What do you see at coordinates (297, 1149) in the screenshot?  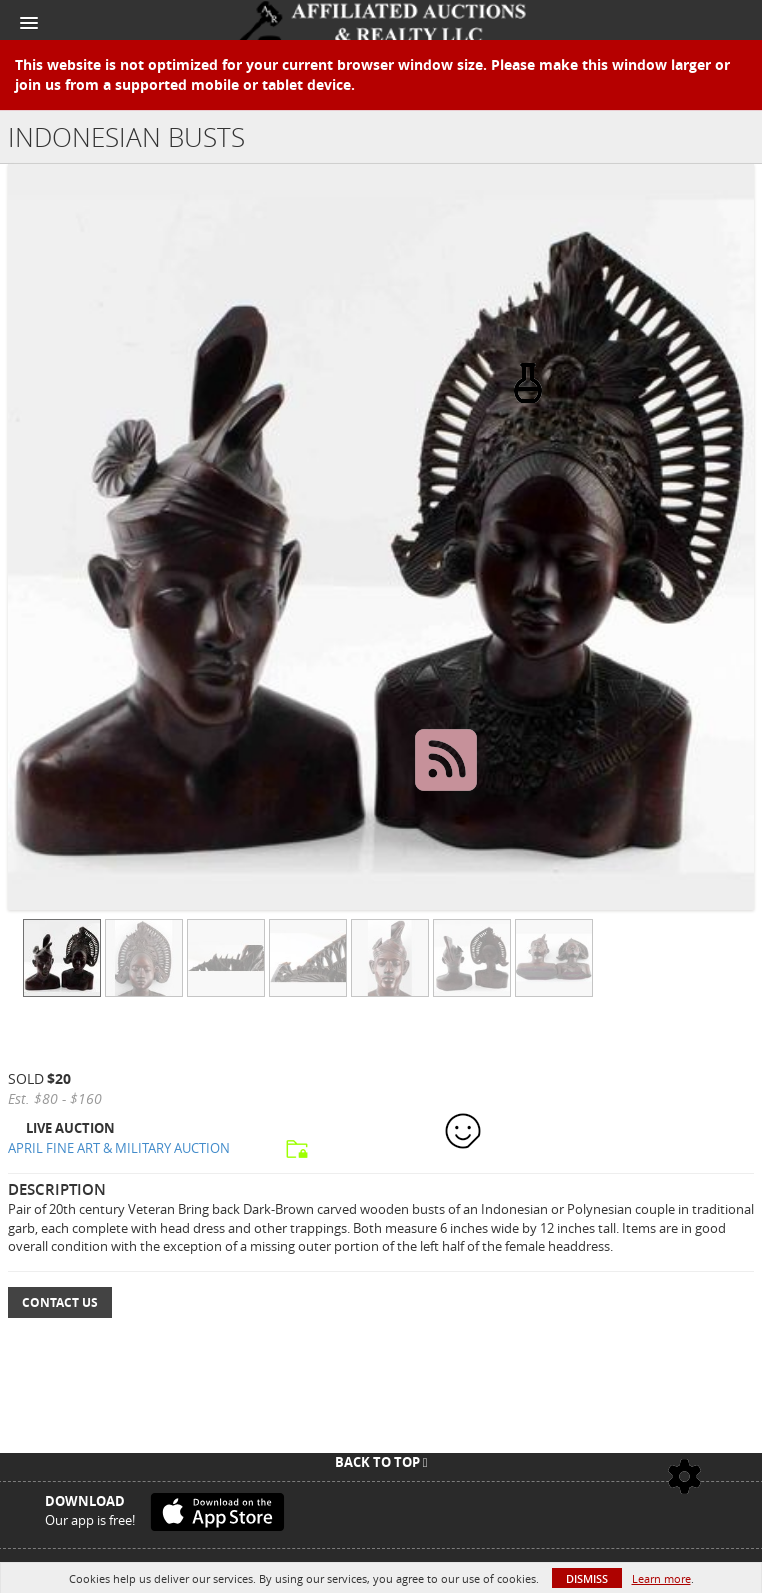 I see `access a password-protected folder` at bounding box center [297, 1149].